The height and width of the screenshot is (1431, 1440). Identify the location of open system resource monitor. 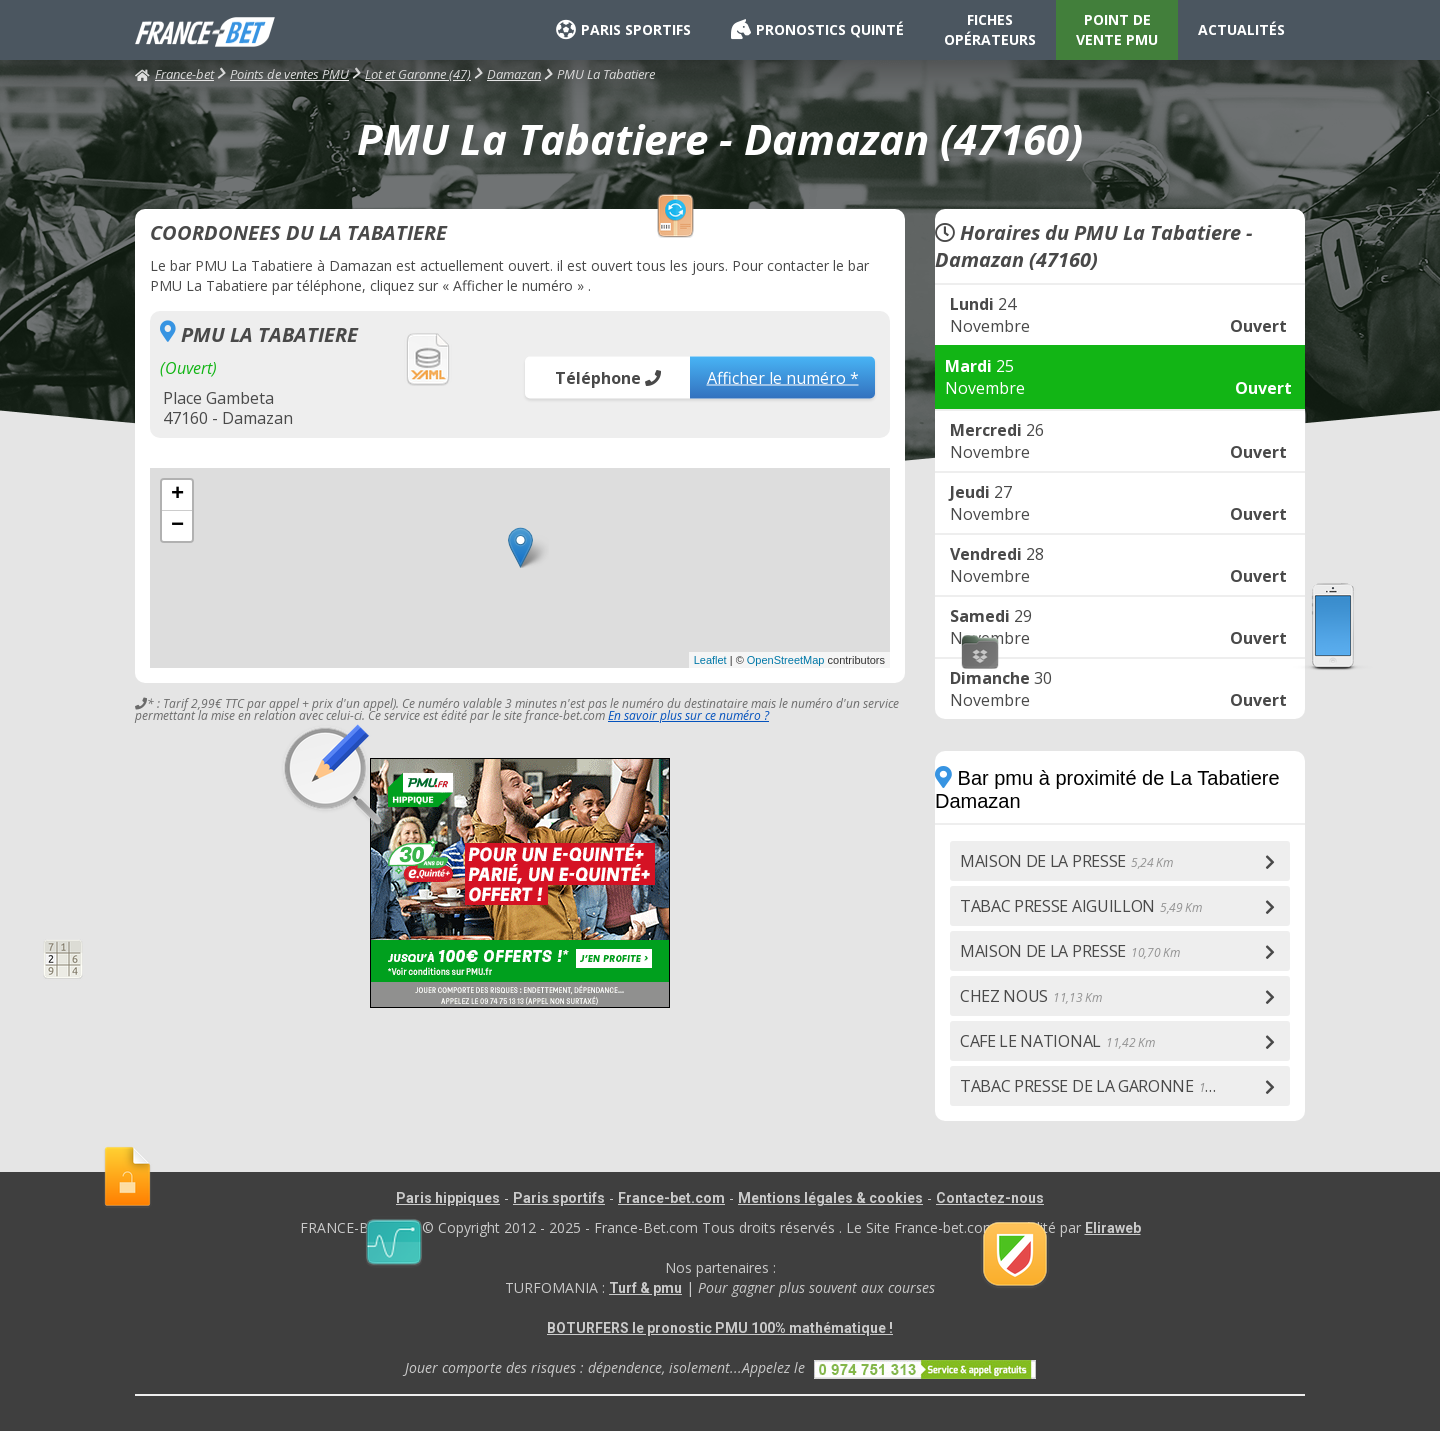
(394, 1242).